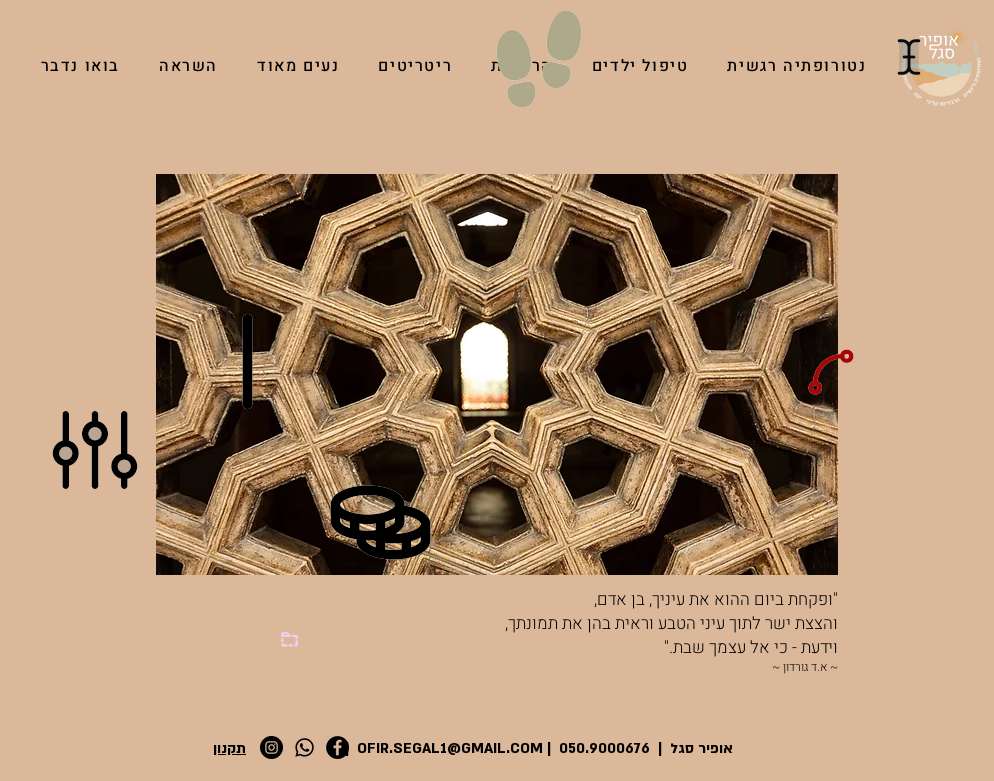 Image resolution: width=994 pixels, height=781 pixels. Describe the element at coordinates (247, 361) in the screenshot. I see `vertical divider or separator between UI elements` at that location.